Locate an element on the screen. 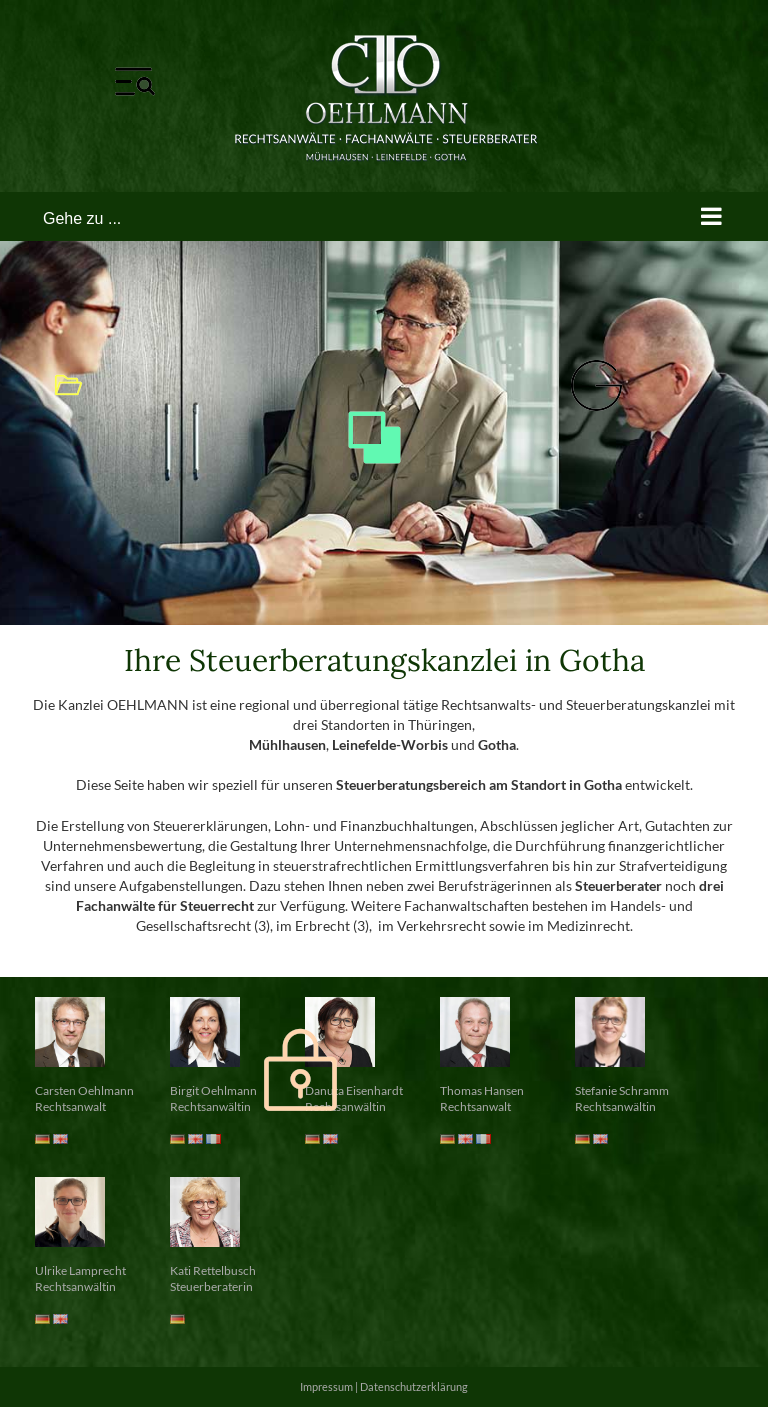  access security or privacy settings is located at coordinates (300, 1074).